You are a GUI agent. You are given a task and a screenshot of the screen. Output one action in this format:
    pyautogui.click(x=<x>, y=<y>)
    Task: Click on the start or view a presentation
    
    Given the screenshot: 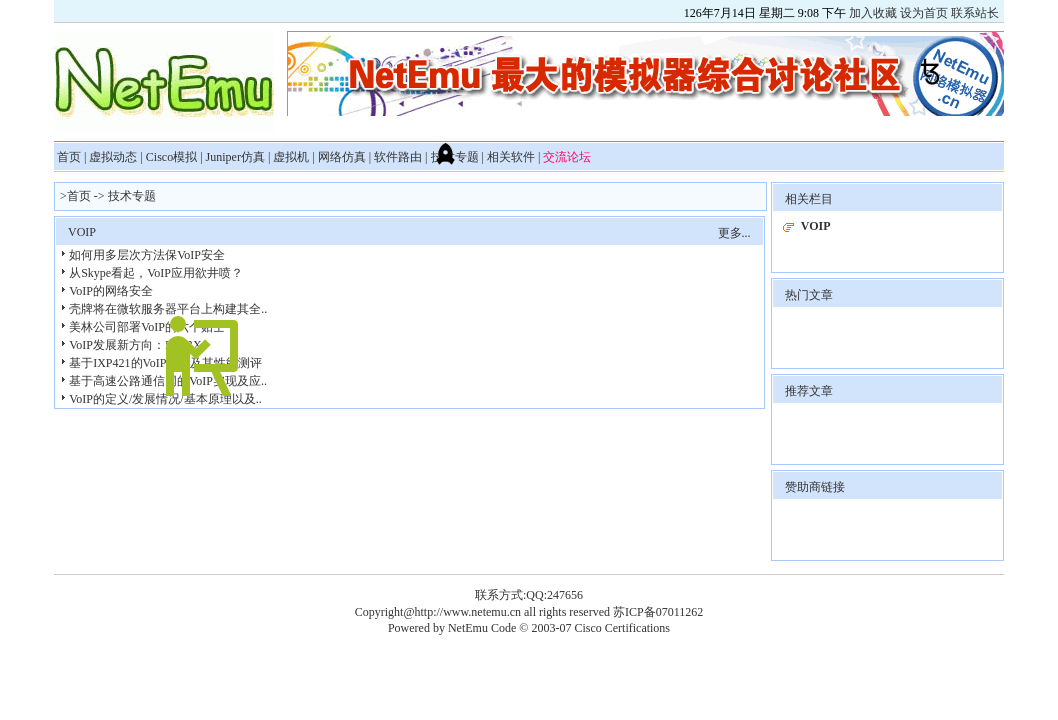 What is the action you would take?
    pyautogui.click(x=202, y=356)
    